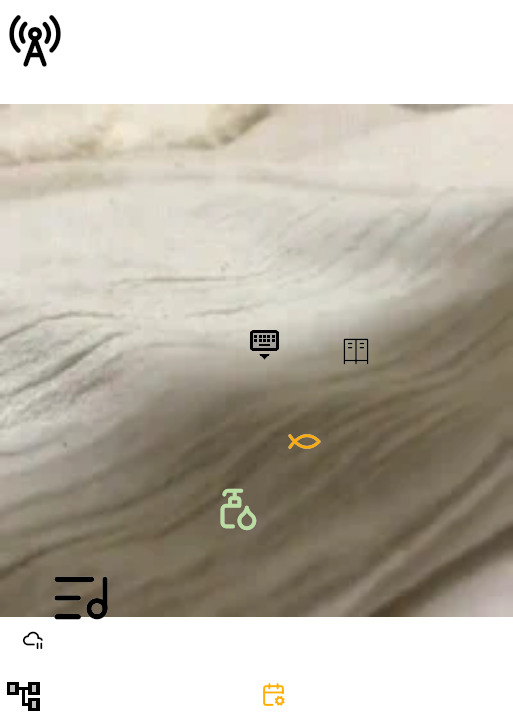 The image size is (513, 720). What do you see at coordinates (356, 351) in the screenshot?
I see `access storage lockers` at bounding box center [356, 351].